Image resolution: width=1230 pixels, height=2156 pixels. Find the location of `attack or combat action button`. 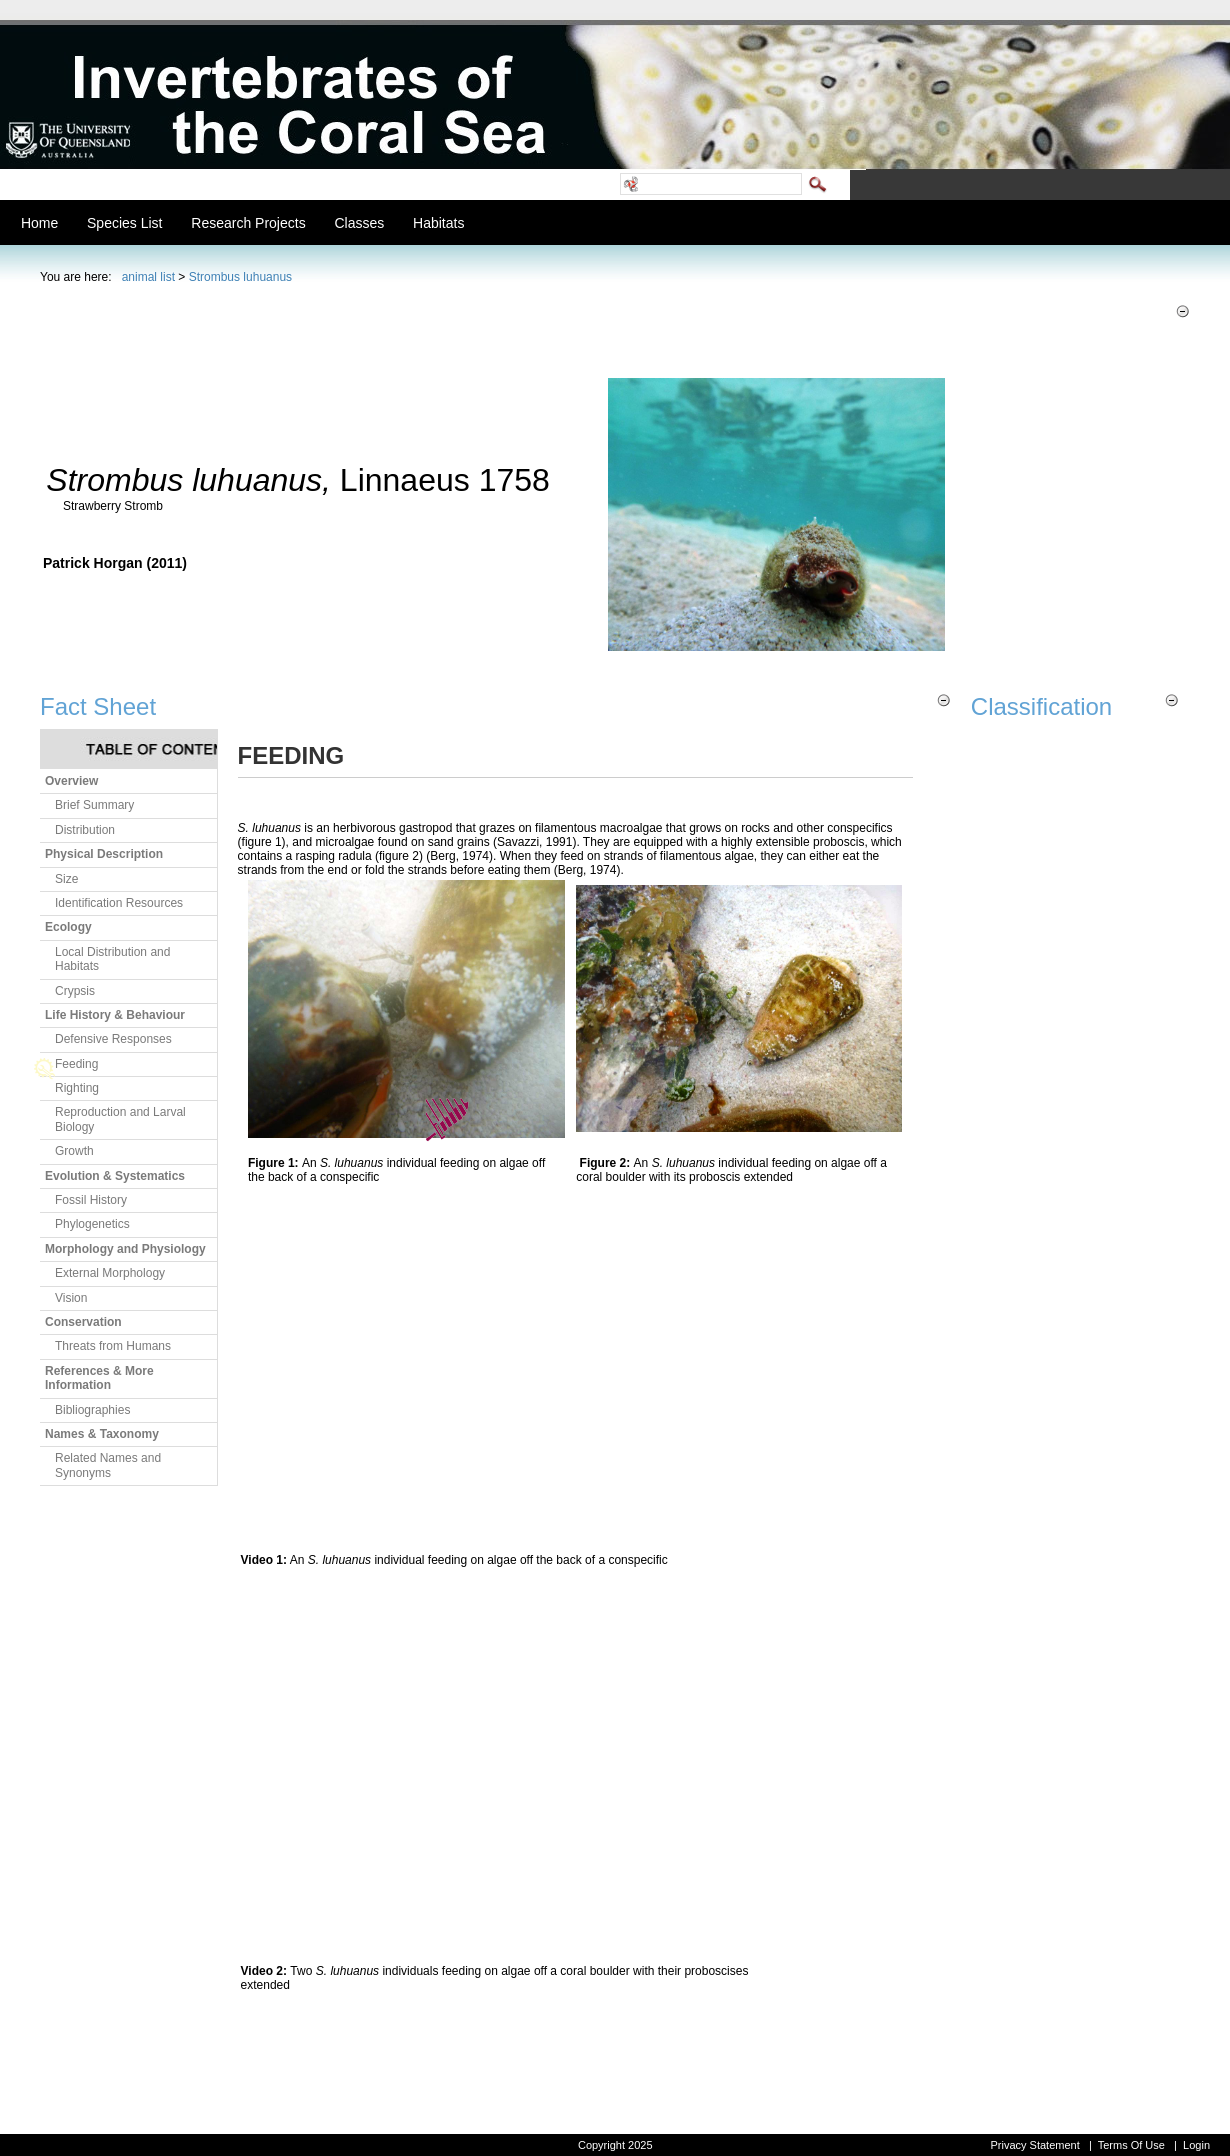

attack or combat action button is located at coordinates (447, 1120).